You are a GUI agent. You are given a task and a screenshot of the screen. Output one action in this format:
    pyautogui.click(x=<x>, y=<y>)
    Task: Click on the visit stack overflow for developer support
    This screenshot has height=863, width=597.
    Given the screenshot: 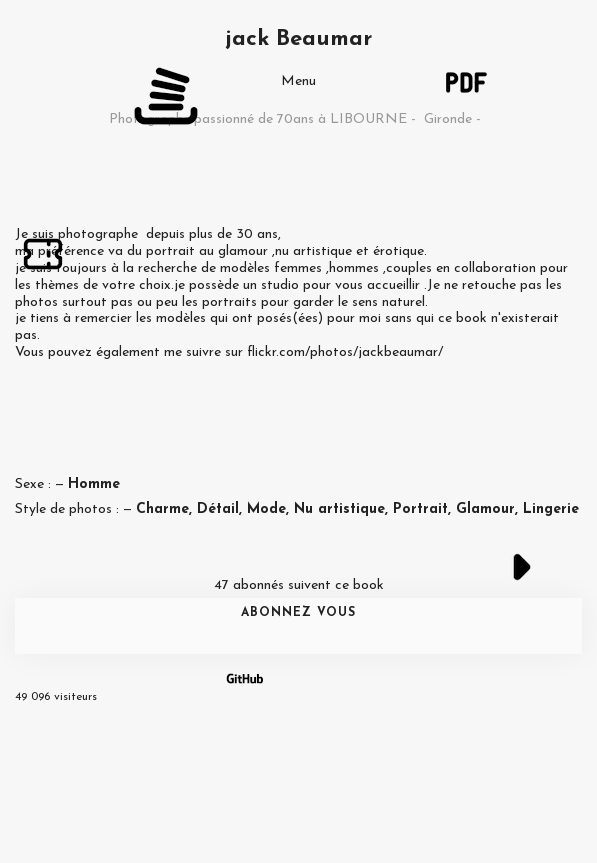 What is the action you would take?
    pyautogui.click(x=166, y=93)
    